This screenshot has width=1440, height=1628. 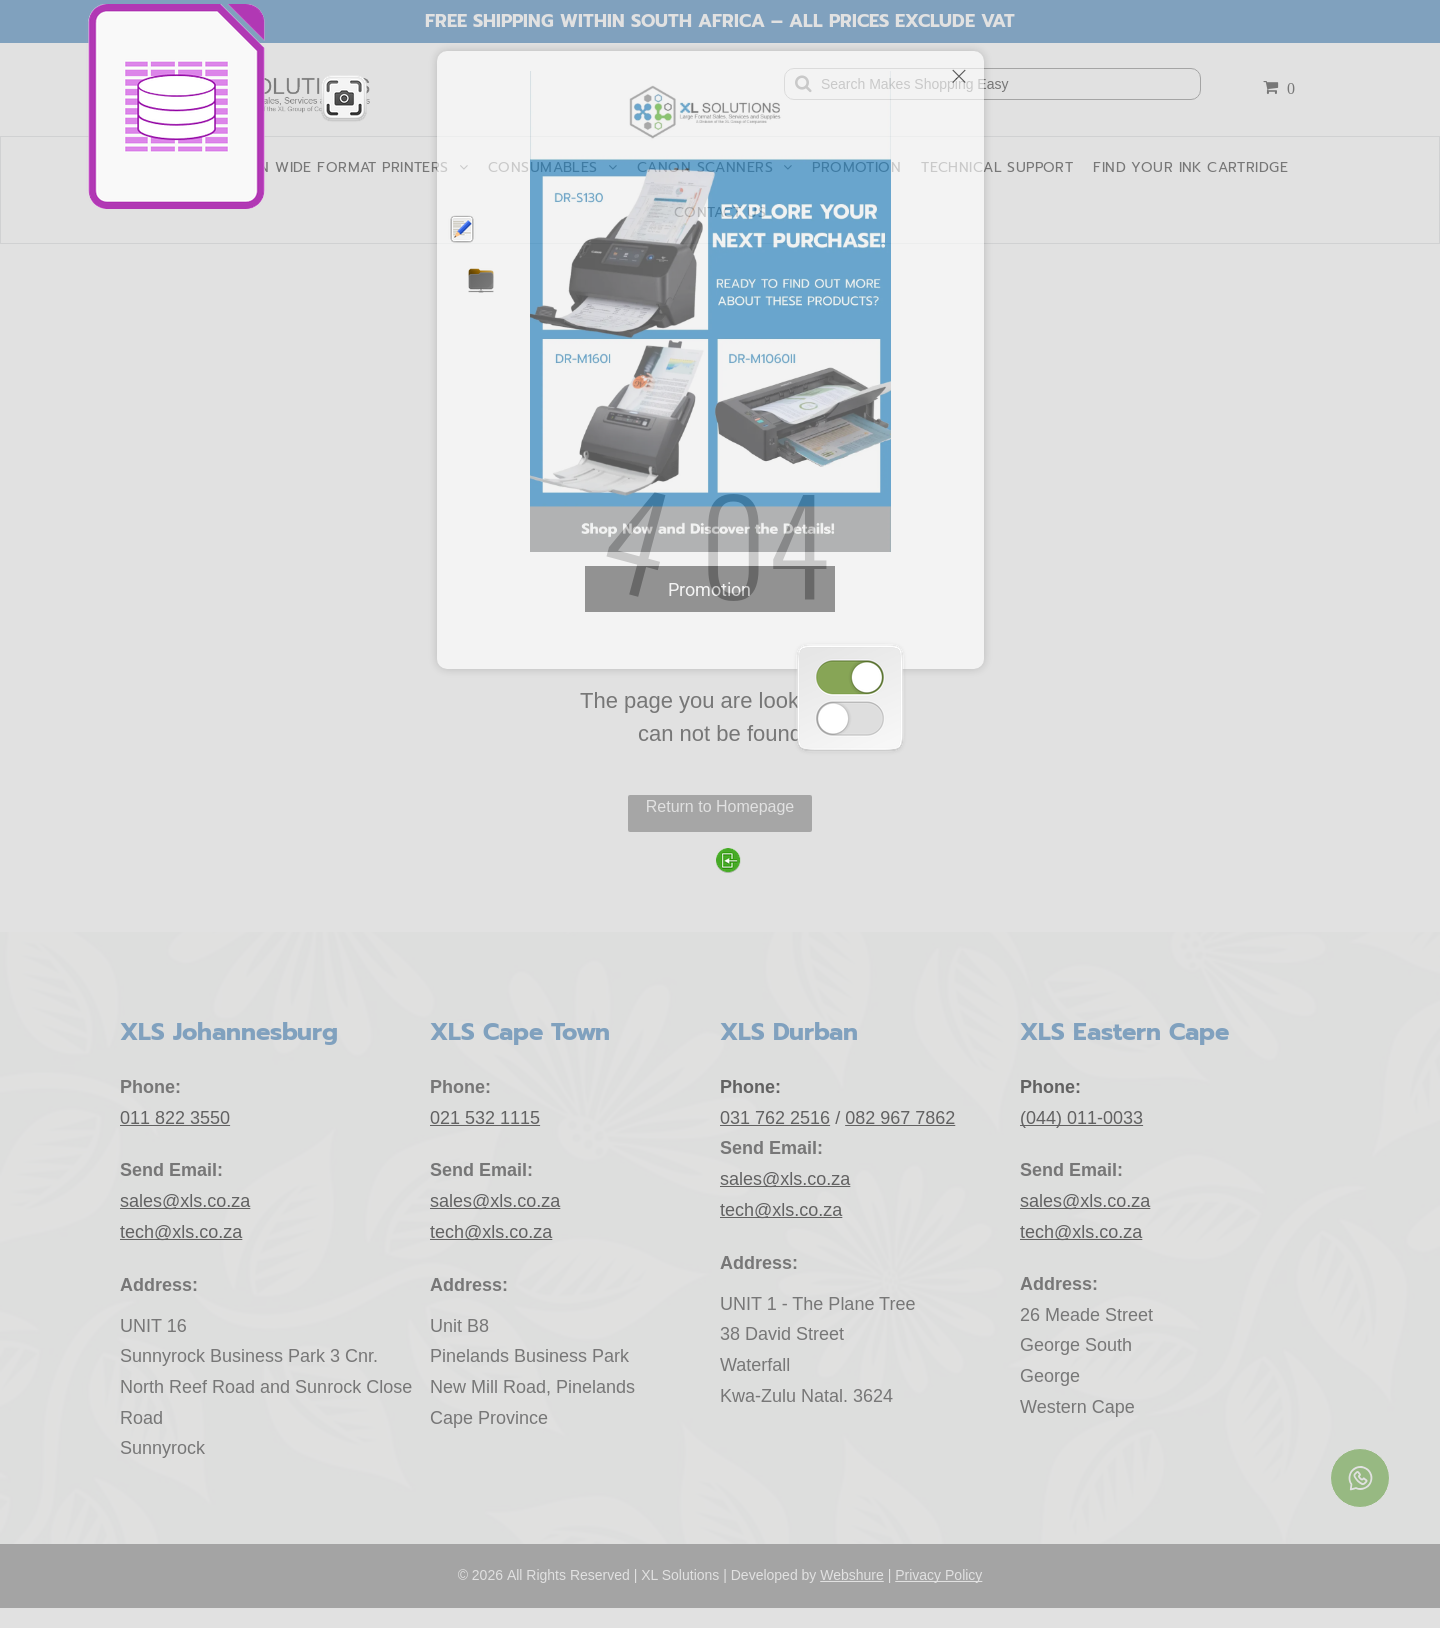 What do you see at coordinates (344, 98) in the screenshot?
I see `capture a screenshot of your screen` at bounding box center [344, 98].